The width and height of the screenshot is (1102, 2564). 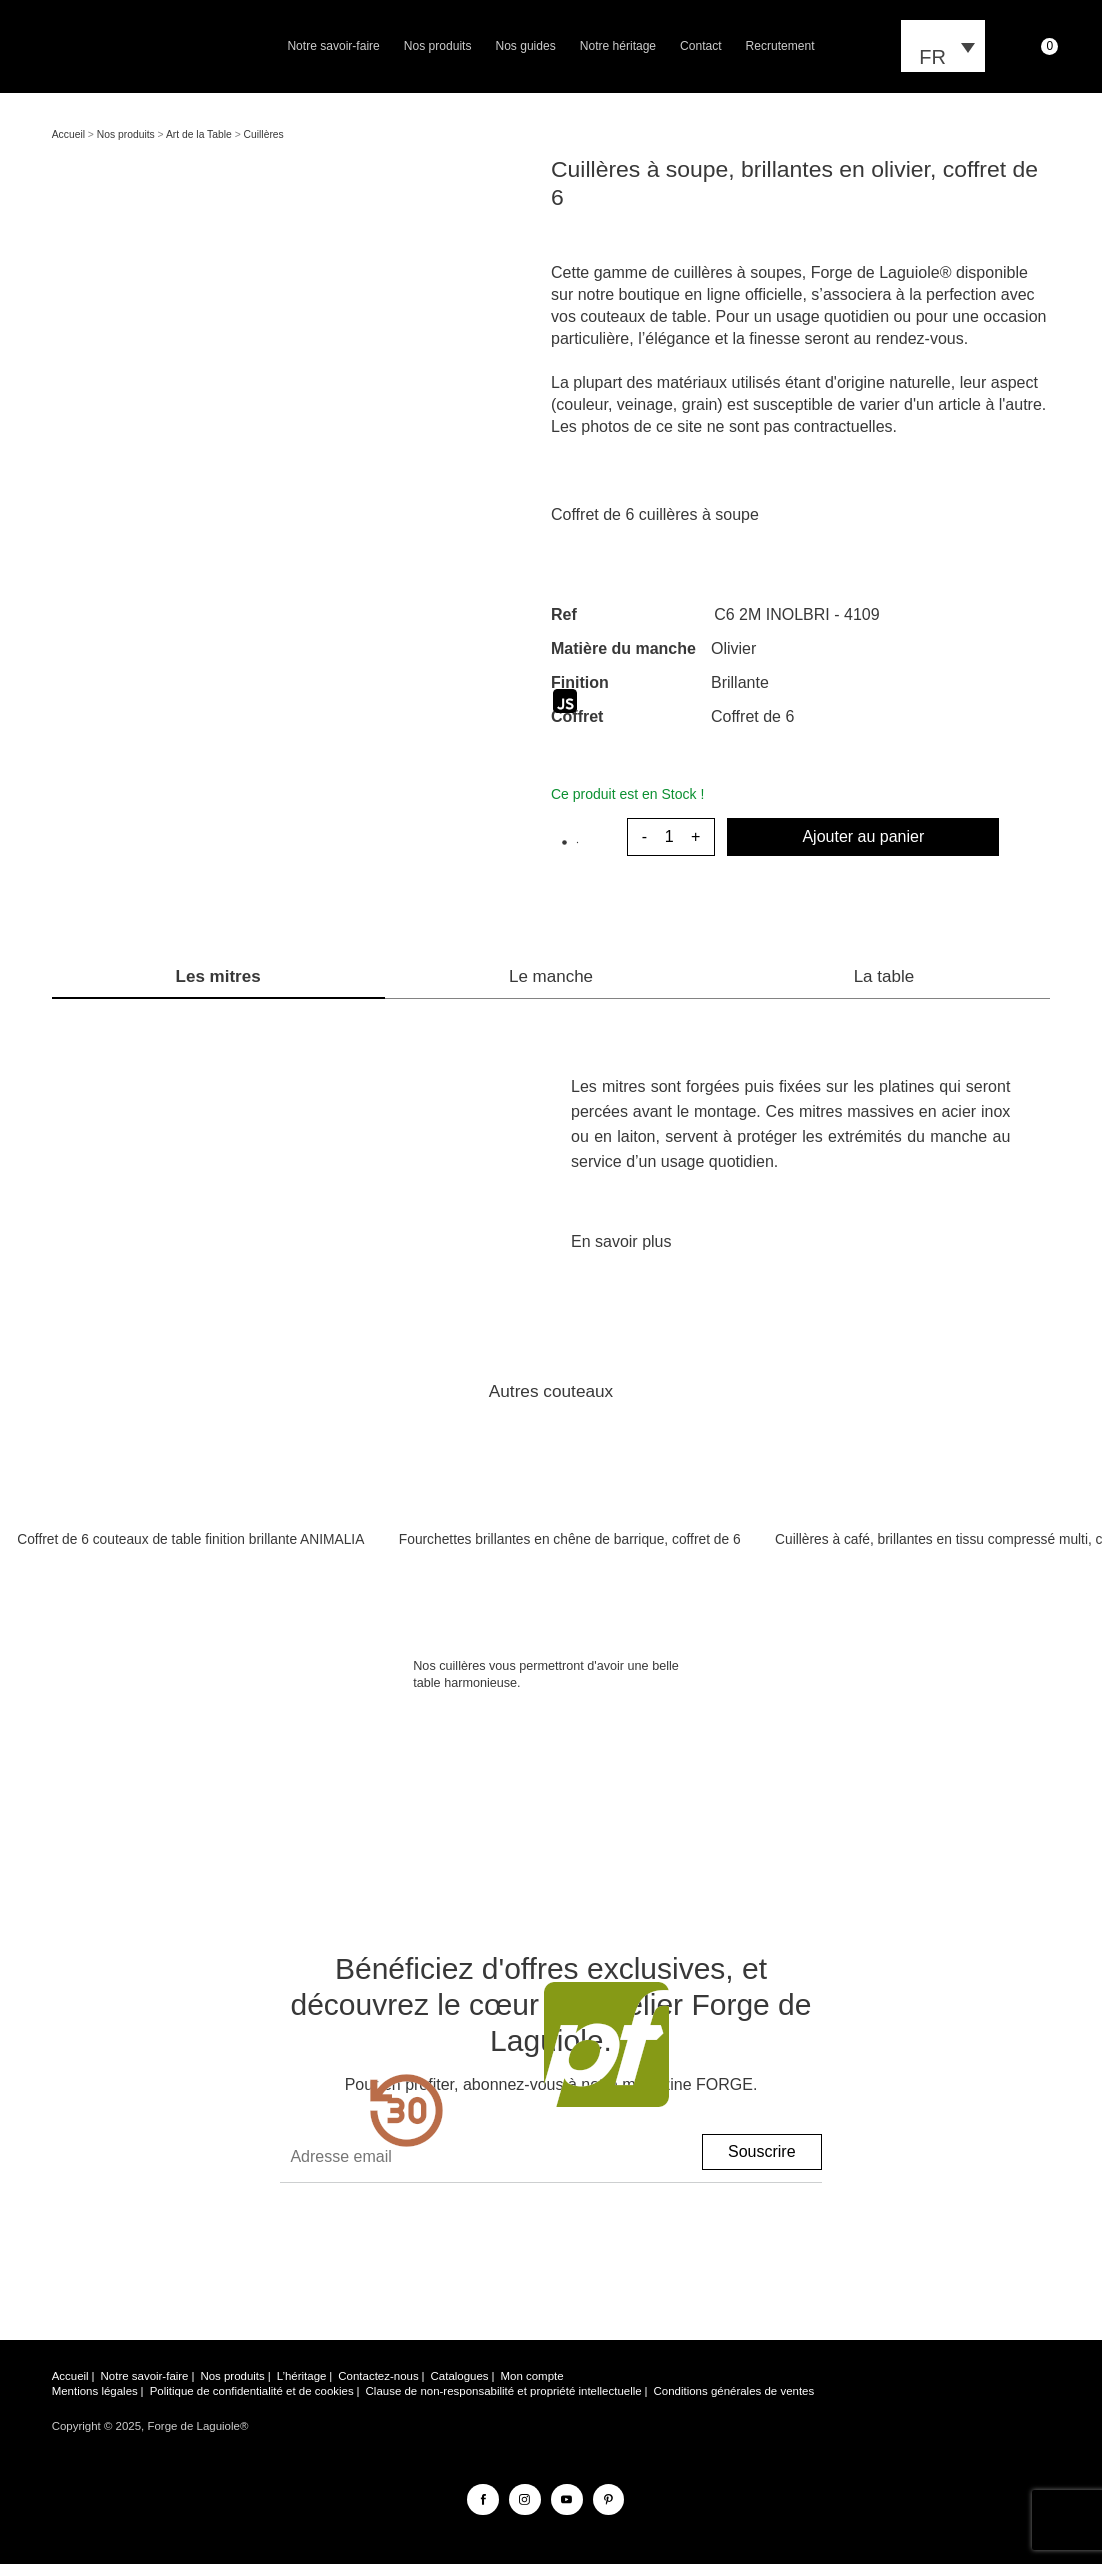 I want to click on open pfSense firewall dashboard, so click(x=606, y=2044).